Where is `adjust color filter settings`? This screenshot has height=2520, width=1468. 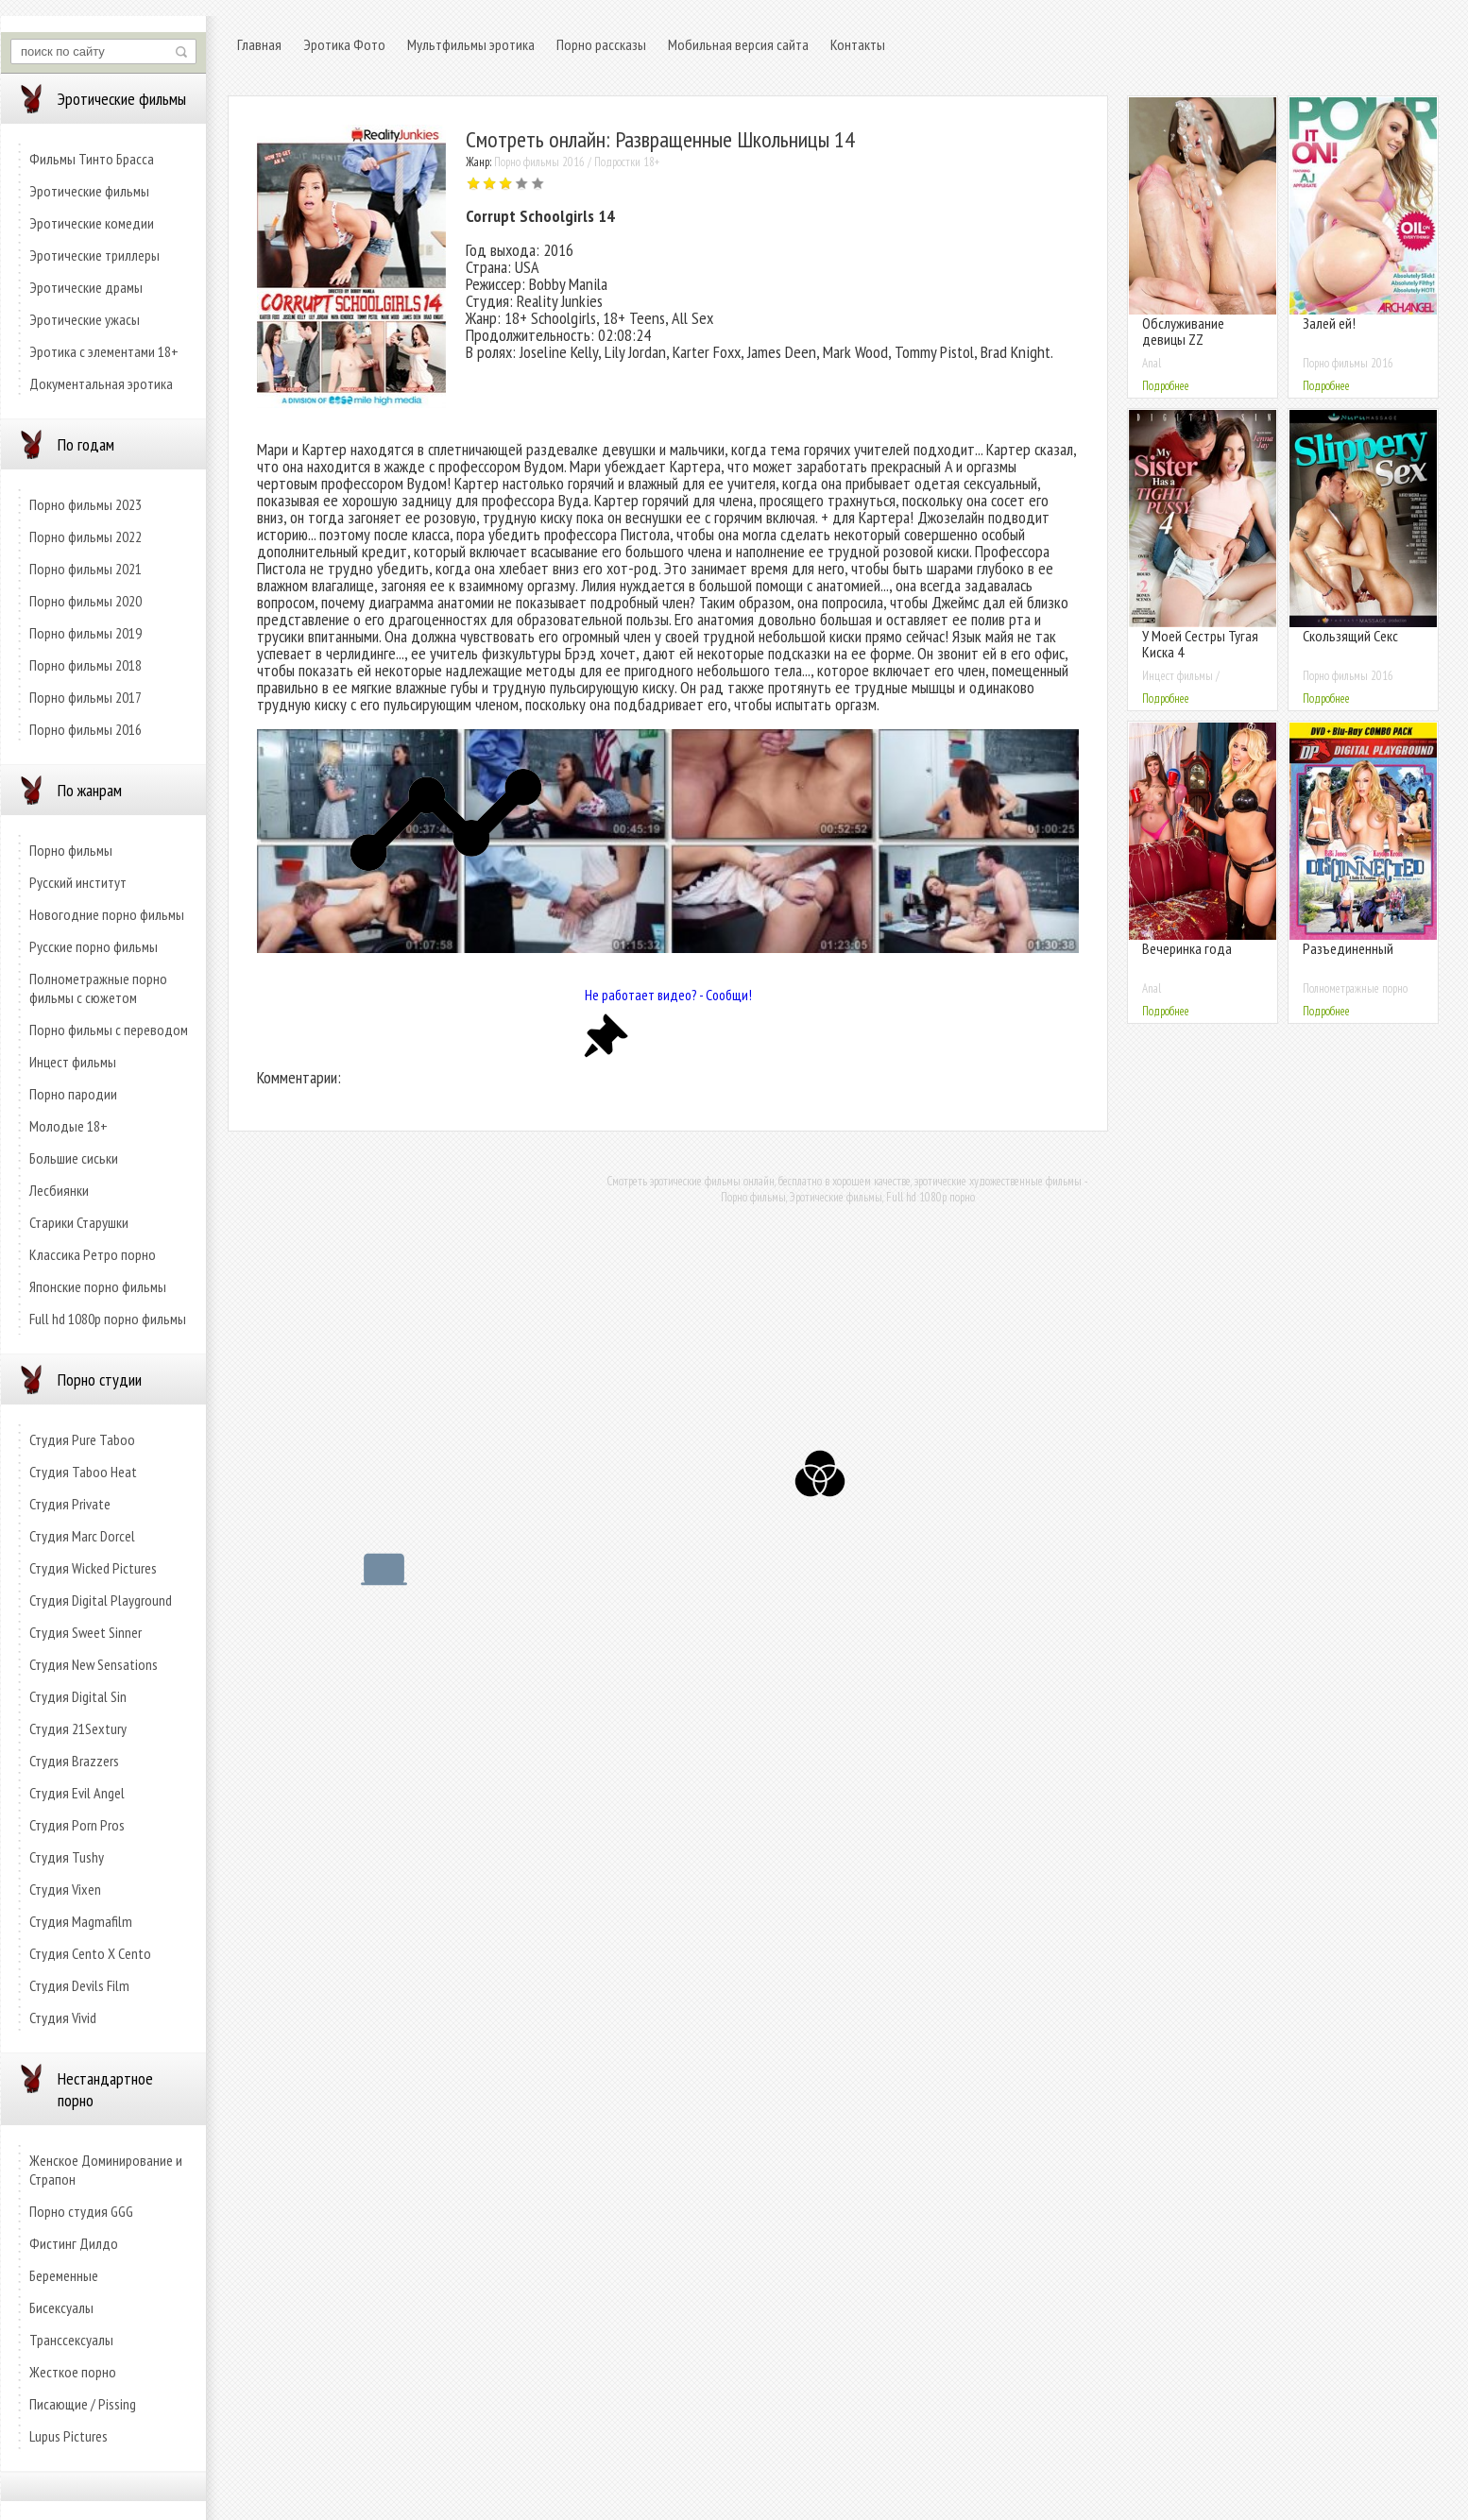 adjust color filter settings is located at coordinates (820, 1473).